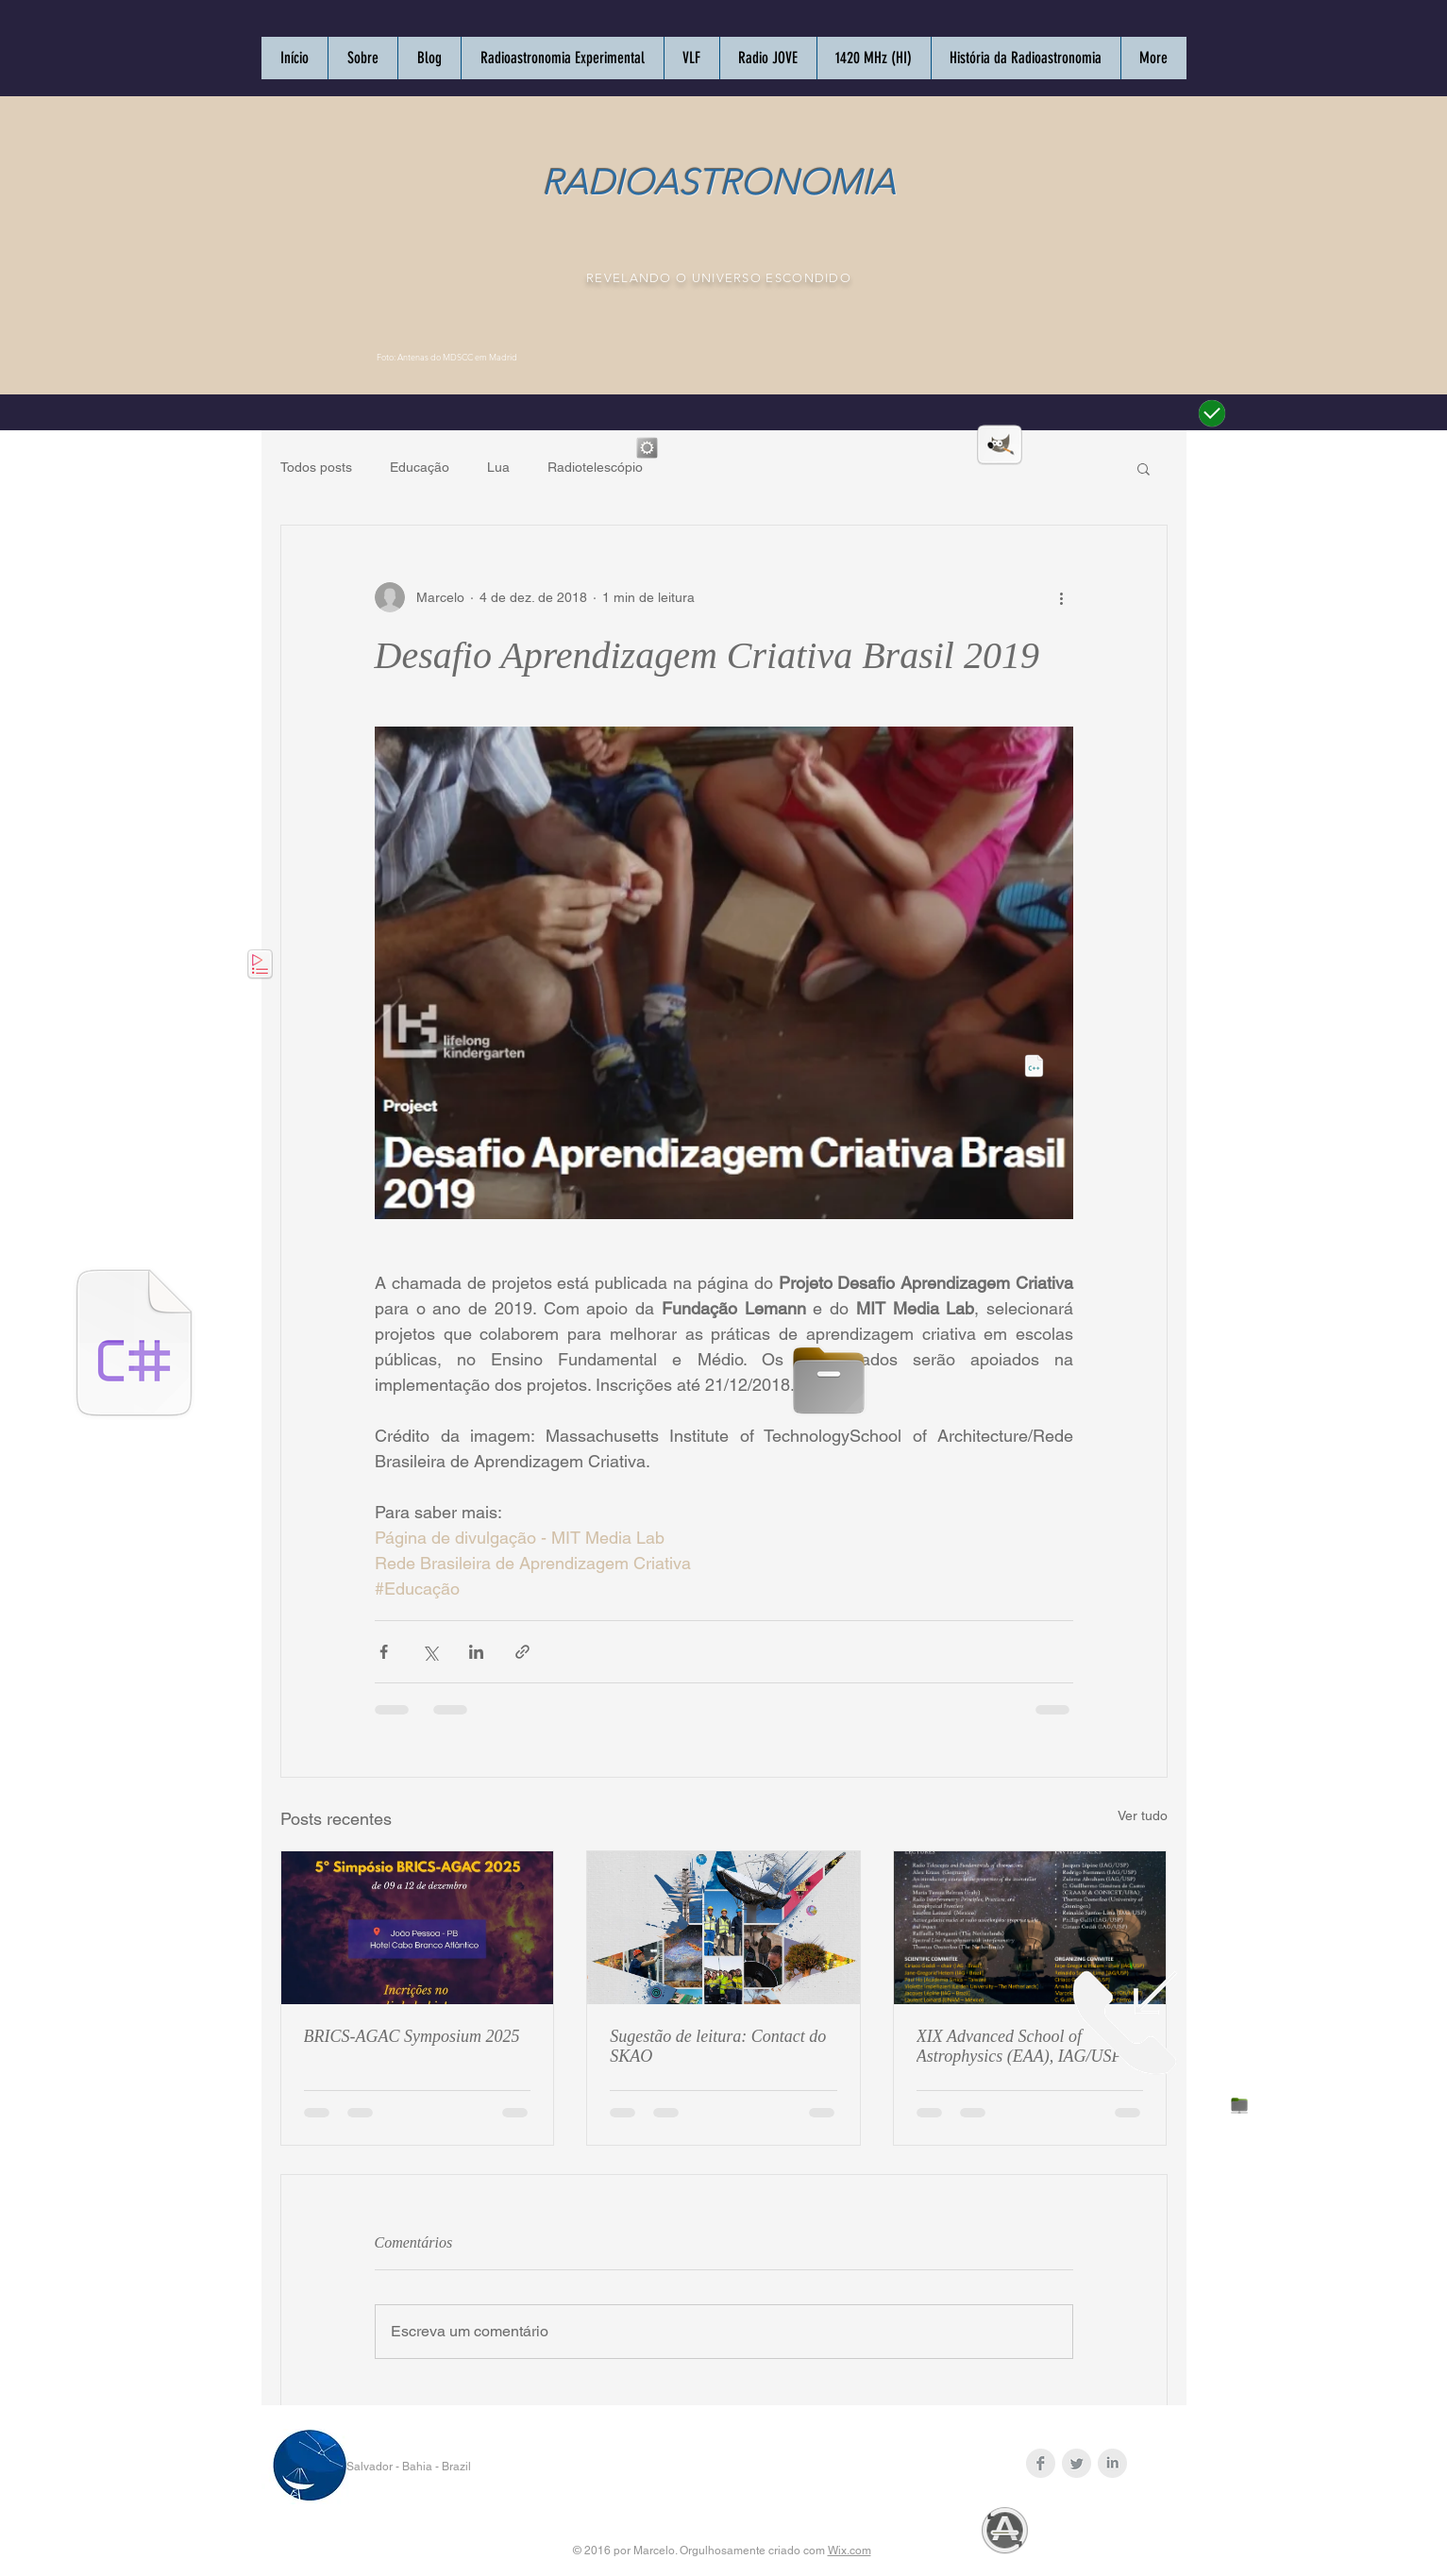  Describe the element at coordinates (1034, 1065) in the screenshot. I see `a c++ source code file` at that location.